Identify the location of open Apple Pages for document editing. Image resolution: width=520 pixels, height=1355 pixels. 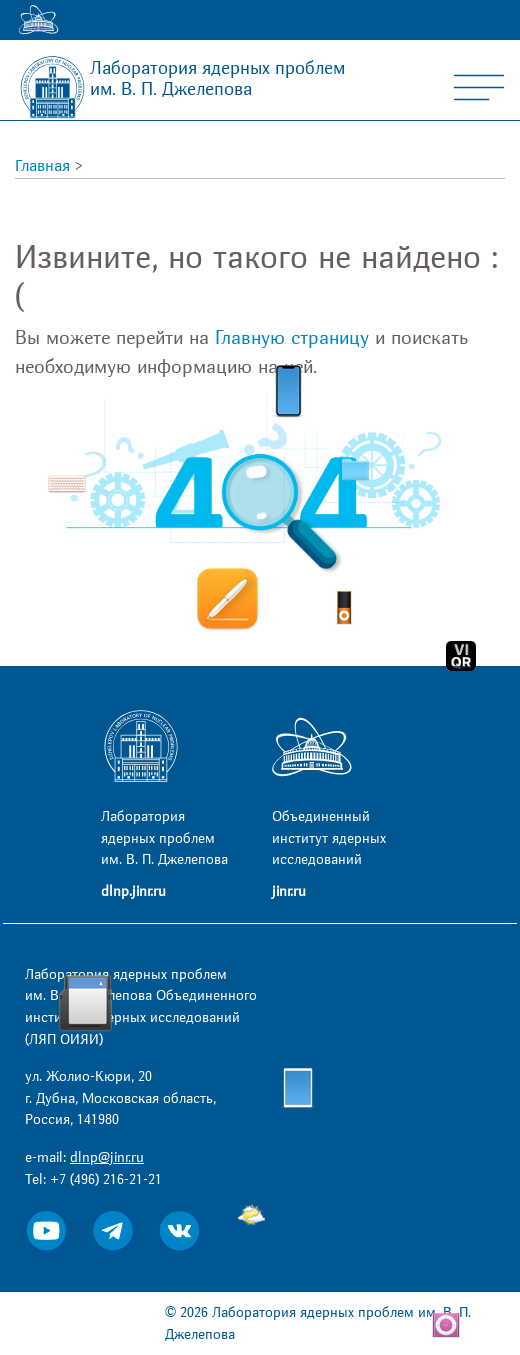
(227, 598).